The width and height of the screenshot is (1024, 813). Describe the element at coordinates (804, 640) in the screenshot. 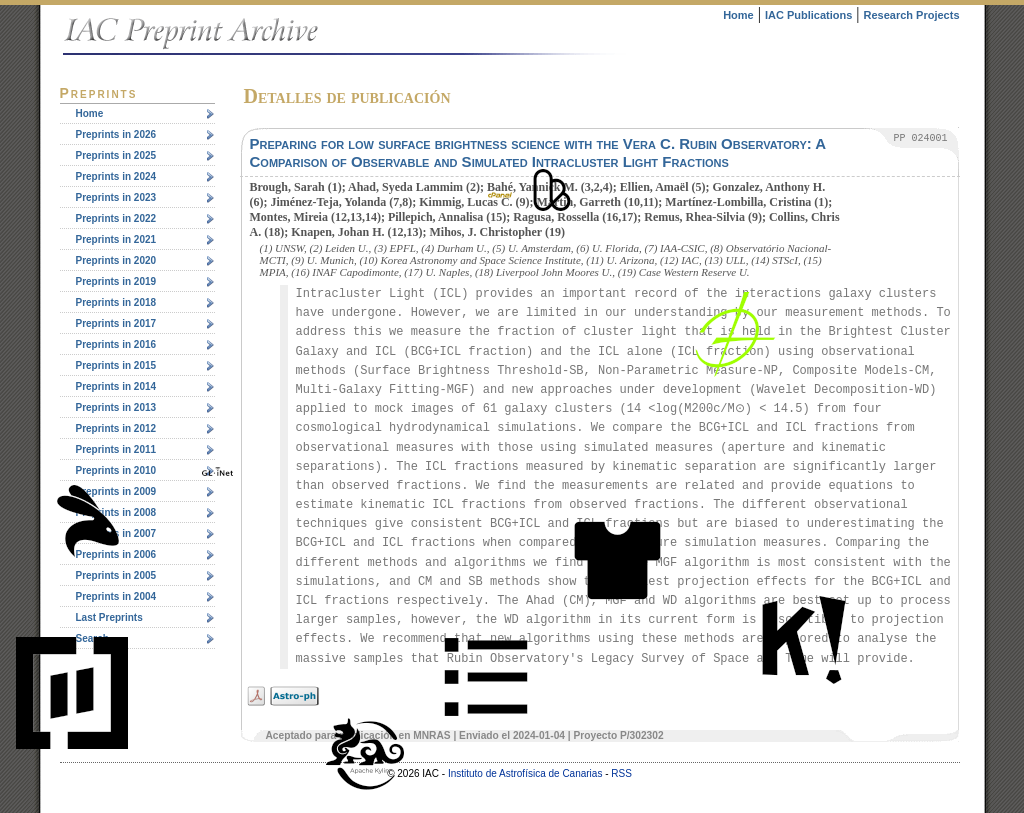

I see `open Kahoot! app` at that location.